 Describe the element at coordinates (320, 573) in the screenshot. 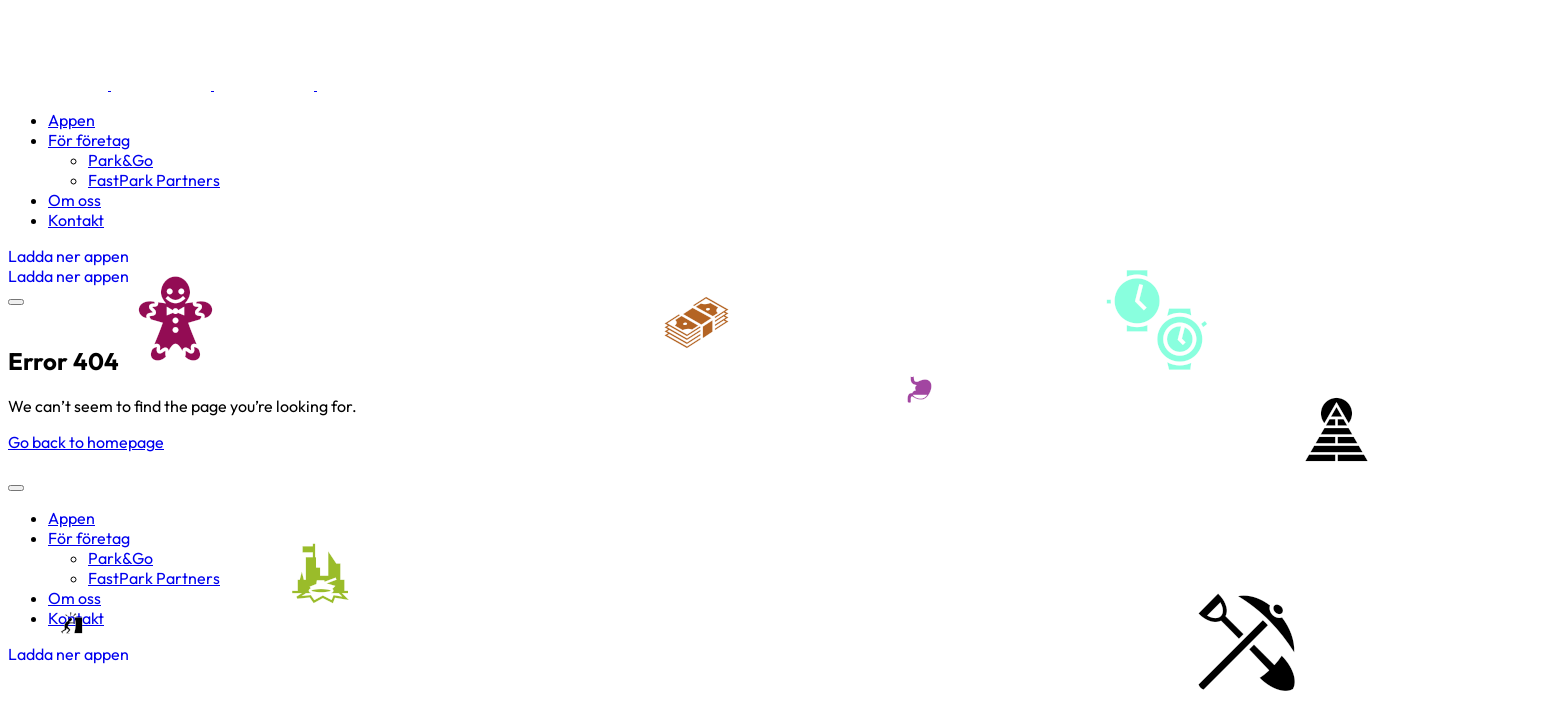

I see `capture or claim a territory` at that location.